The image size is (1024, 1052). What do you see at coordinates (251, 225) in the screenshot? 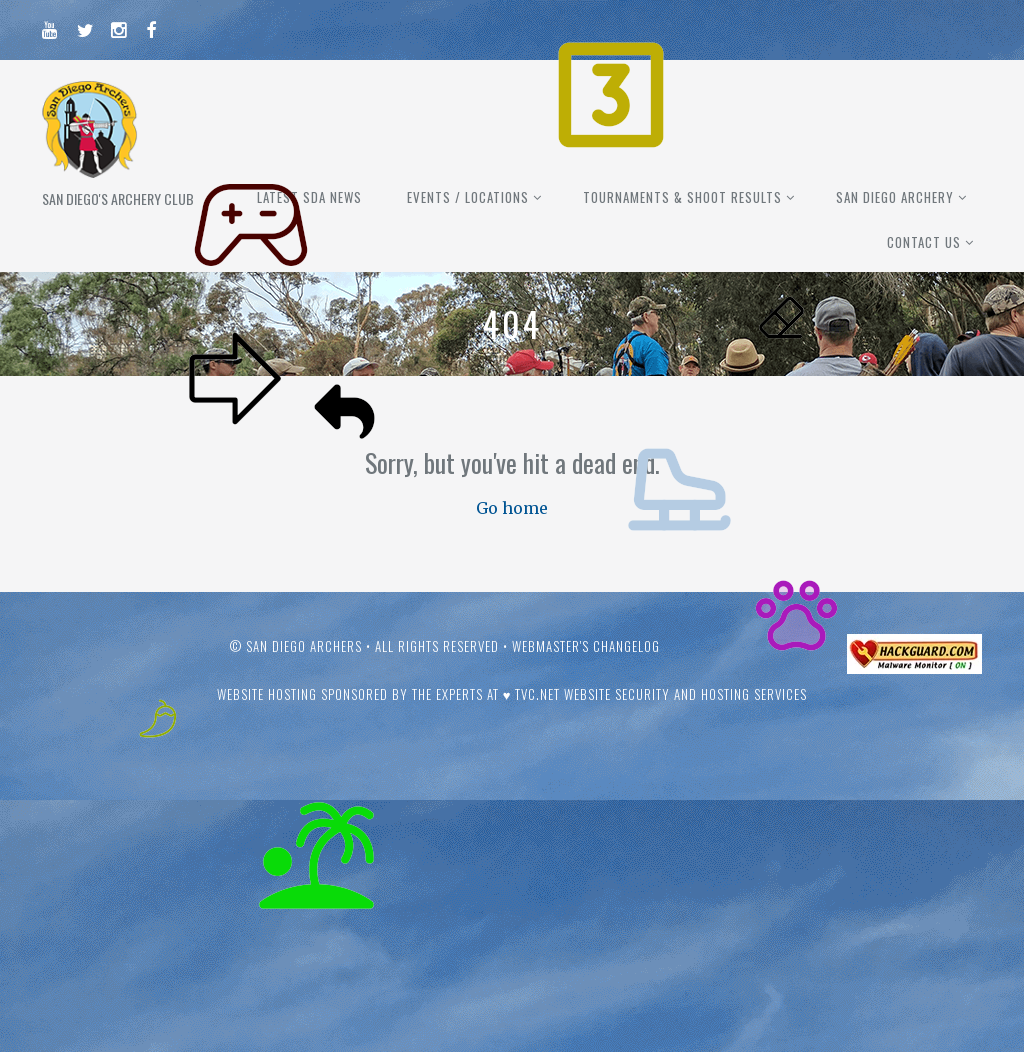
I see `access games or gaming features` at bounding box center [251, 225].